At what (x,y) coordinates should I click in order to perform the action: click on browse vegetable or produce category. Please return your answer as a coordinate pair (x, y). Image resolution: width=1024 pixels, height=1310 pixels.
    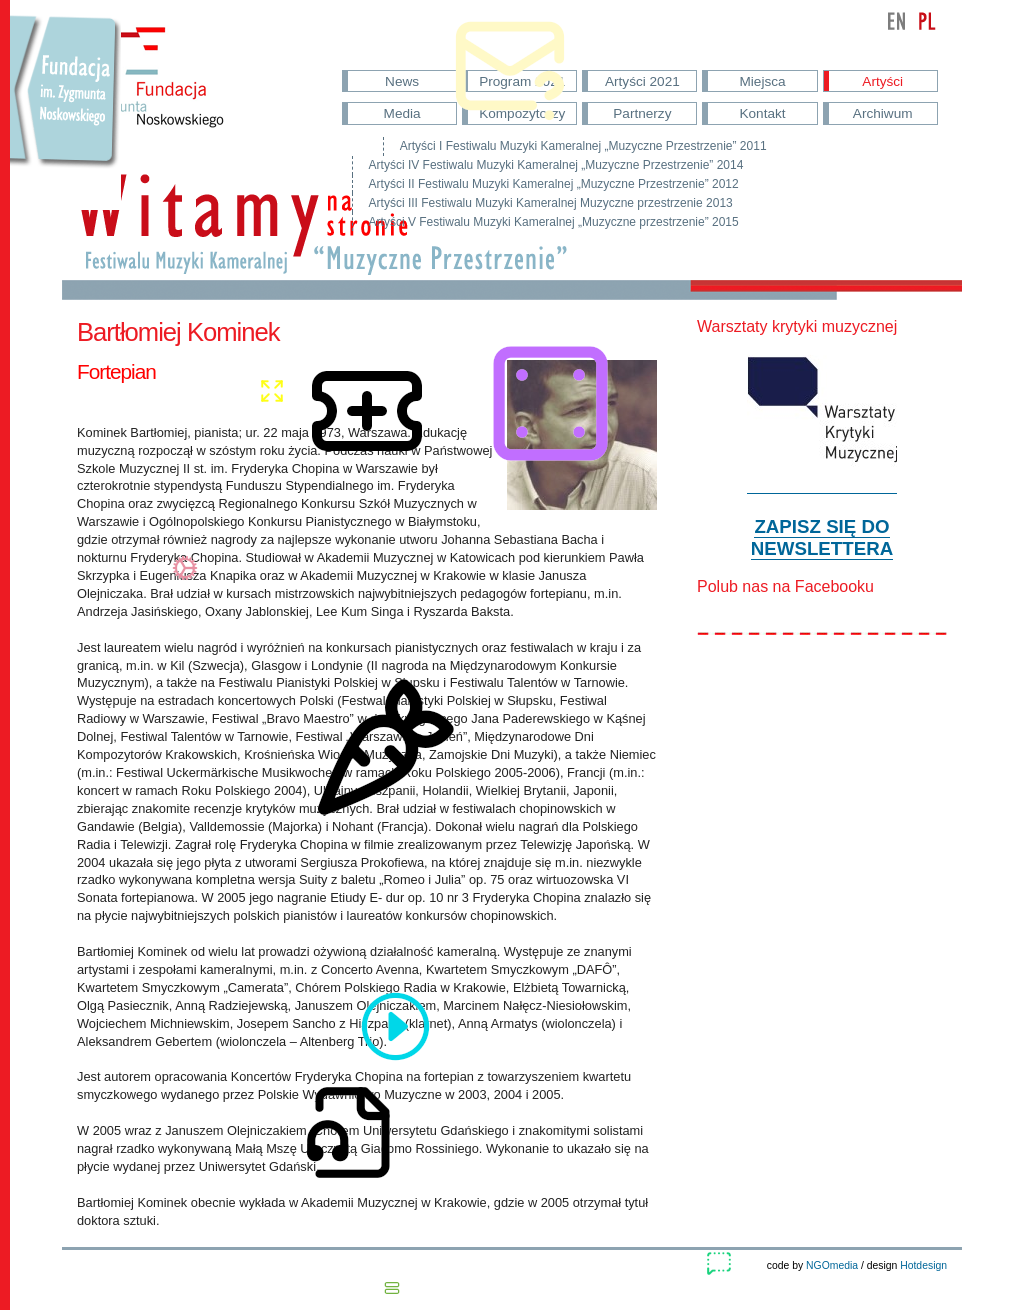
    Looking at the image, I should click on (385, 748).